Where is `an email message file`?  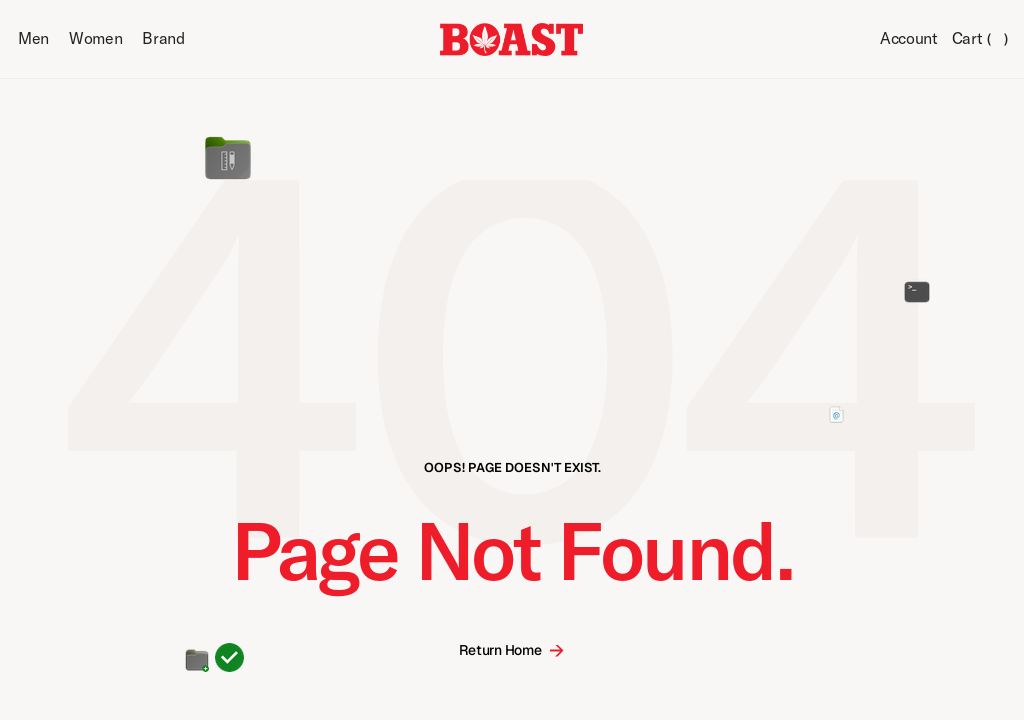 an email message file is located at coordinates (836, 414).